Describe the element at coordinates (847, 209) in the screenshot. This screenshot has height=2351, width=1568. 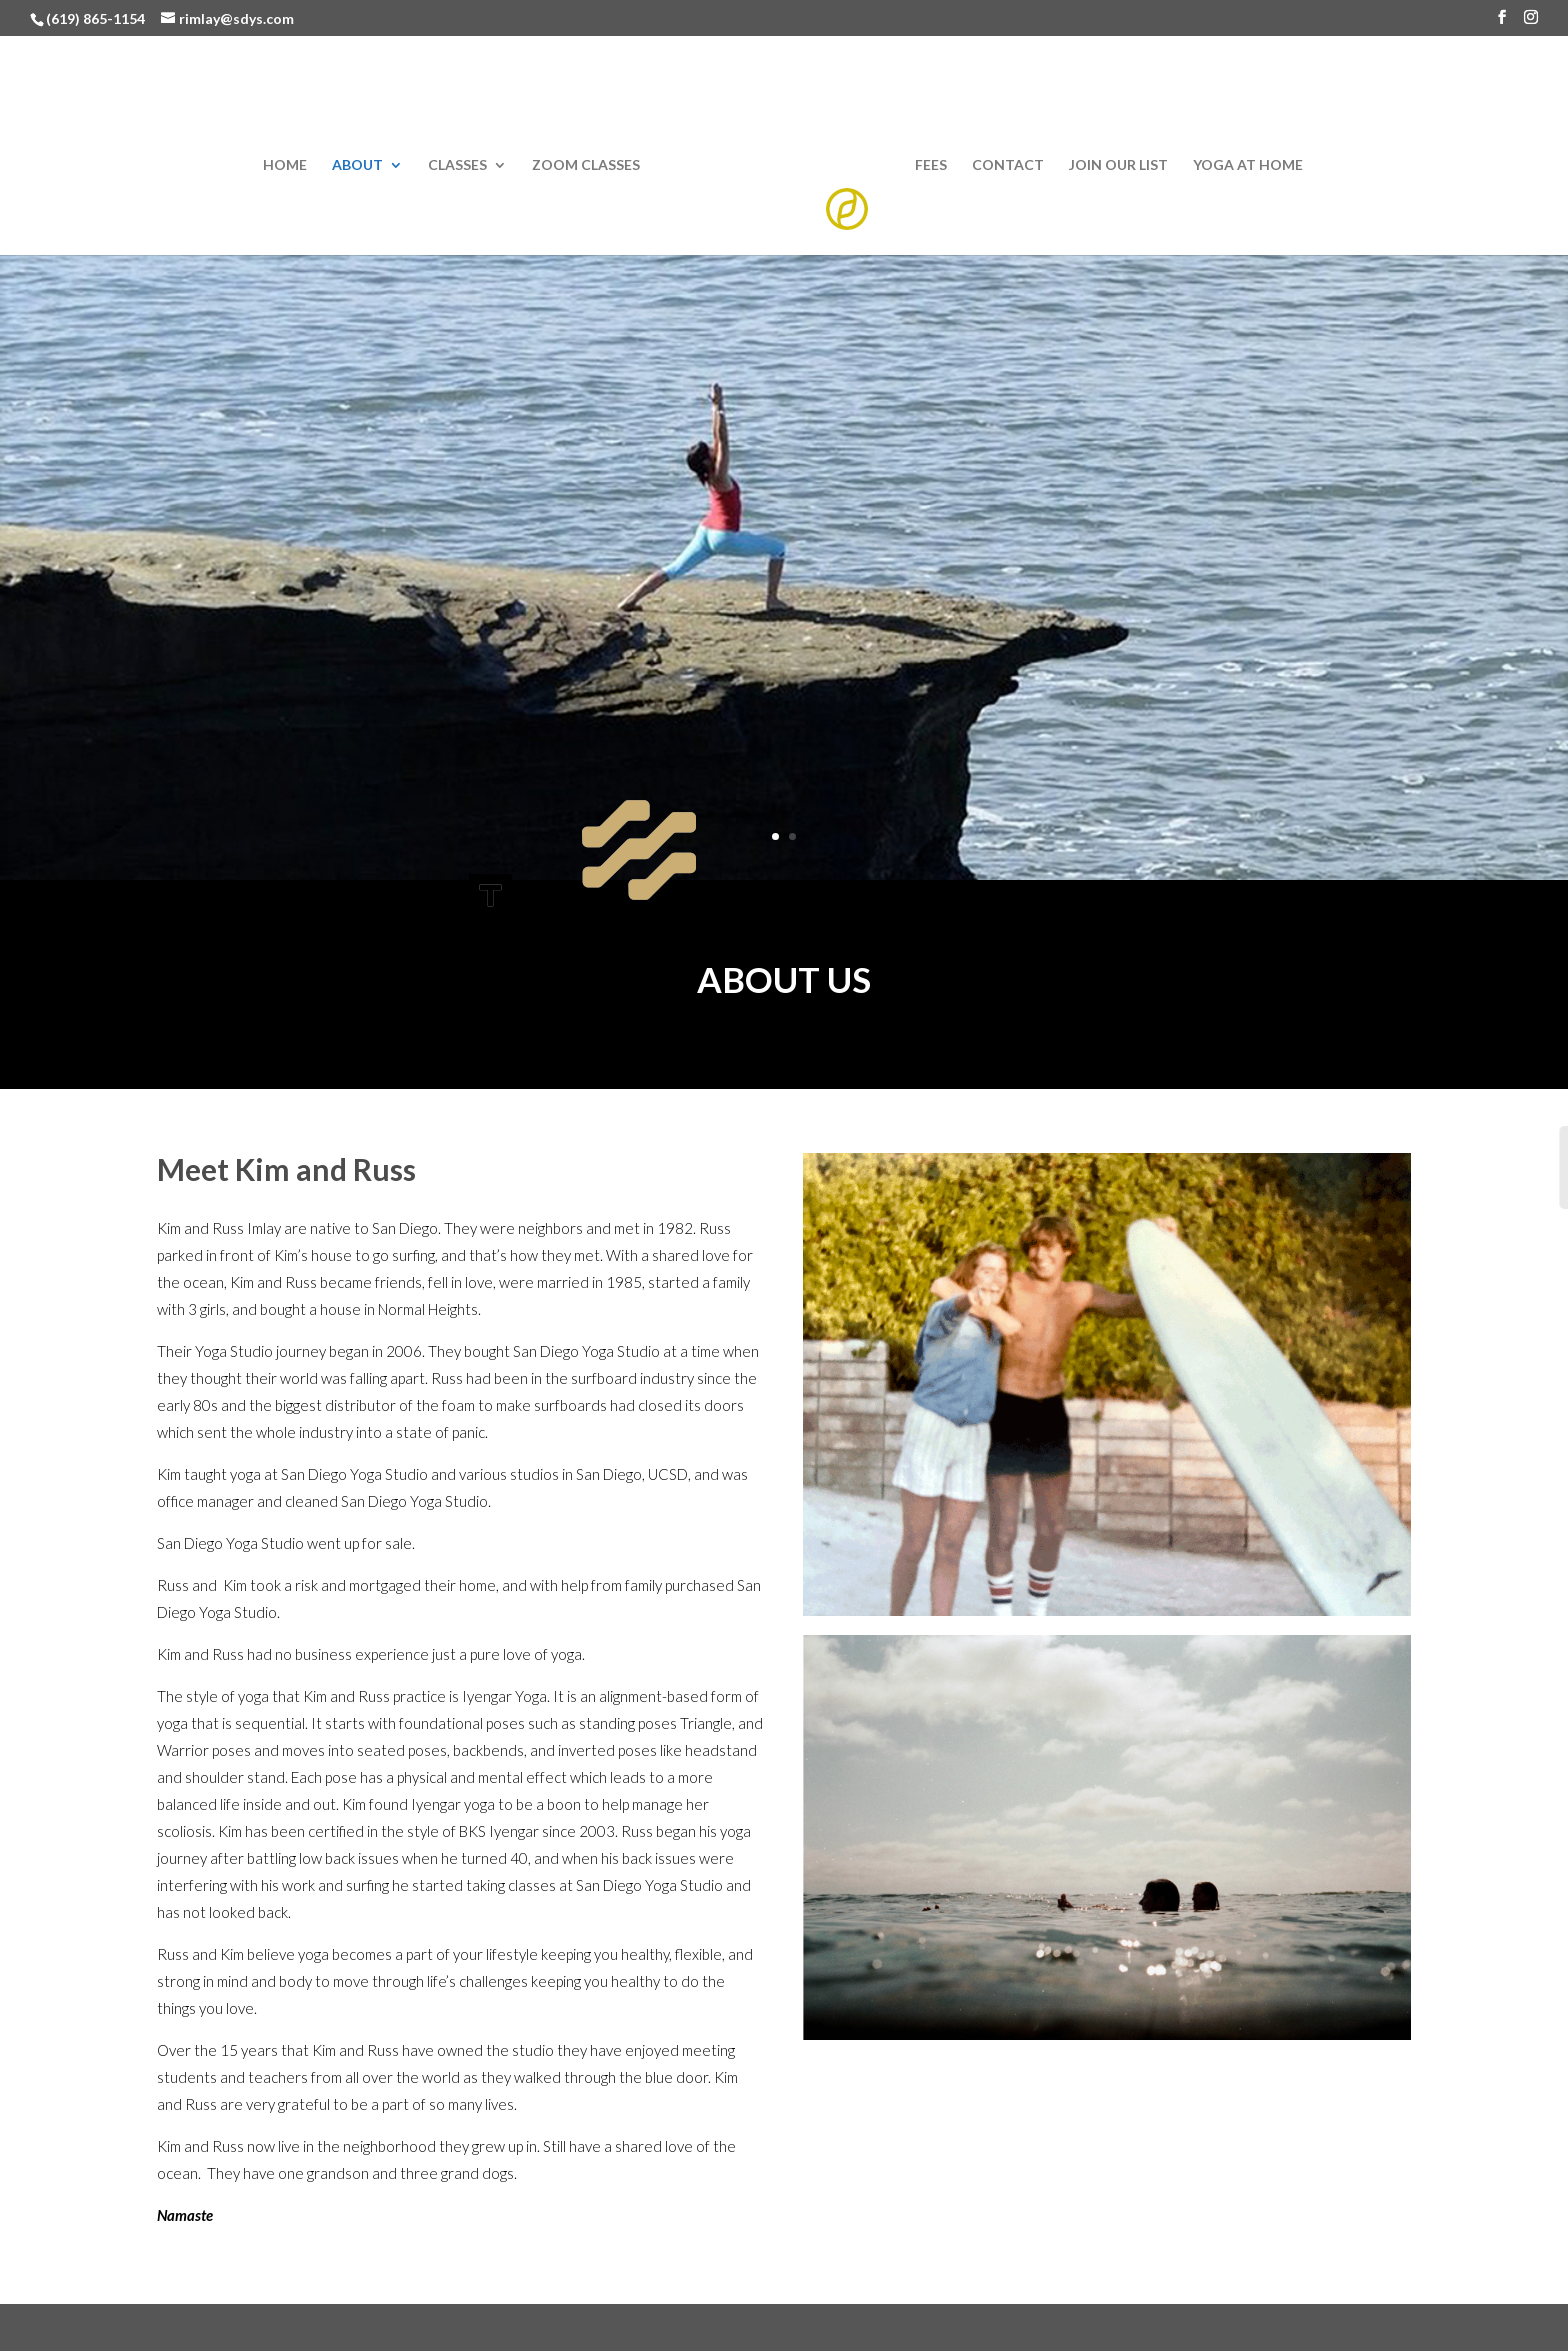
I see `yandex cloud platform logo` at that location.